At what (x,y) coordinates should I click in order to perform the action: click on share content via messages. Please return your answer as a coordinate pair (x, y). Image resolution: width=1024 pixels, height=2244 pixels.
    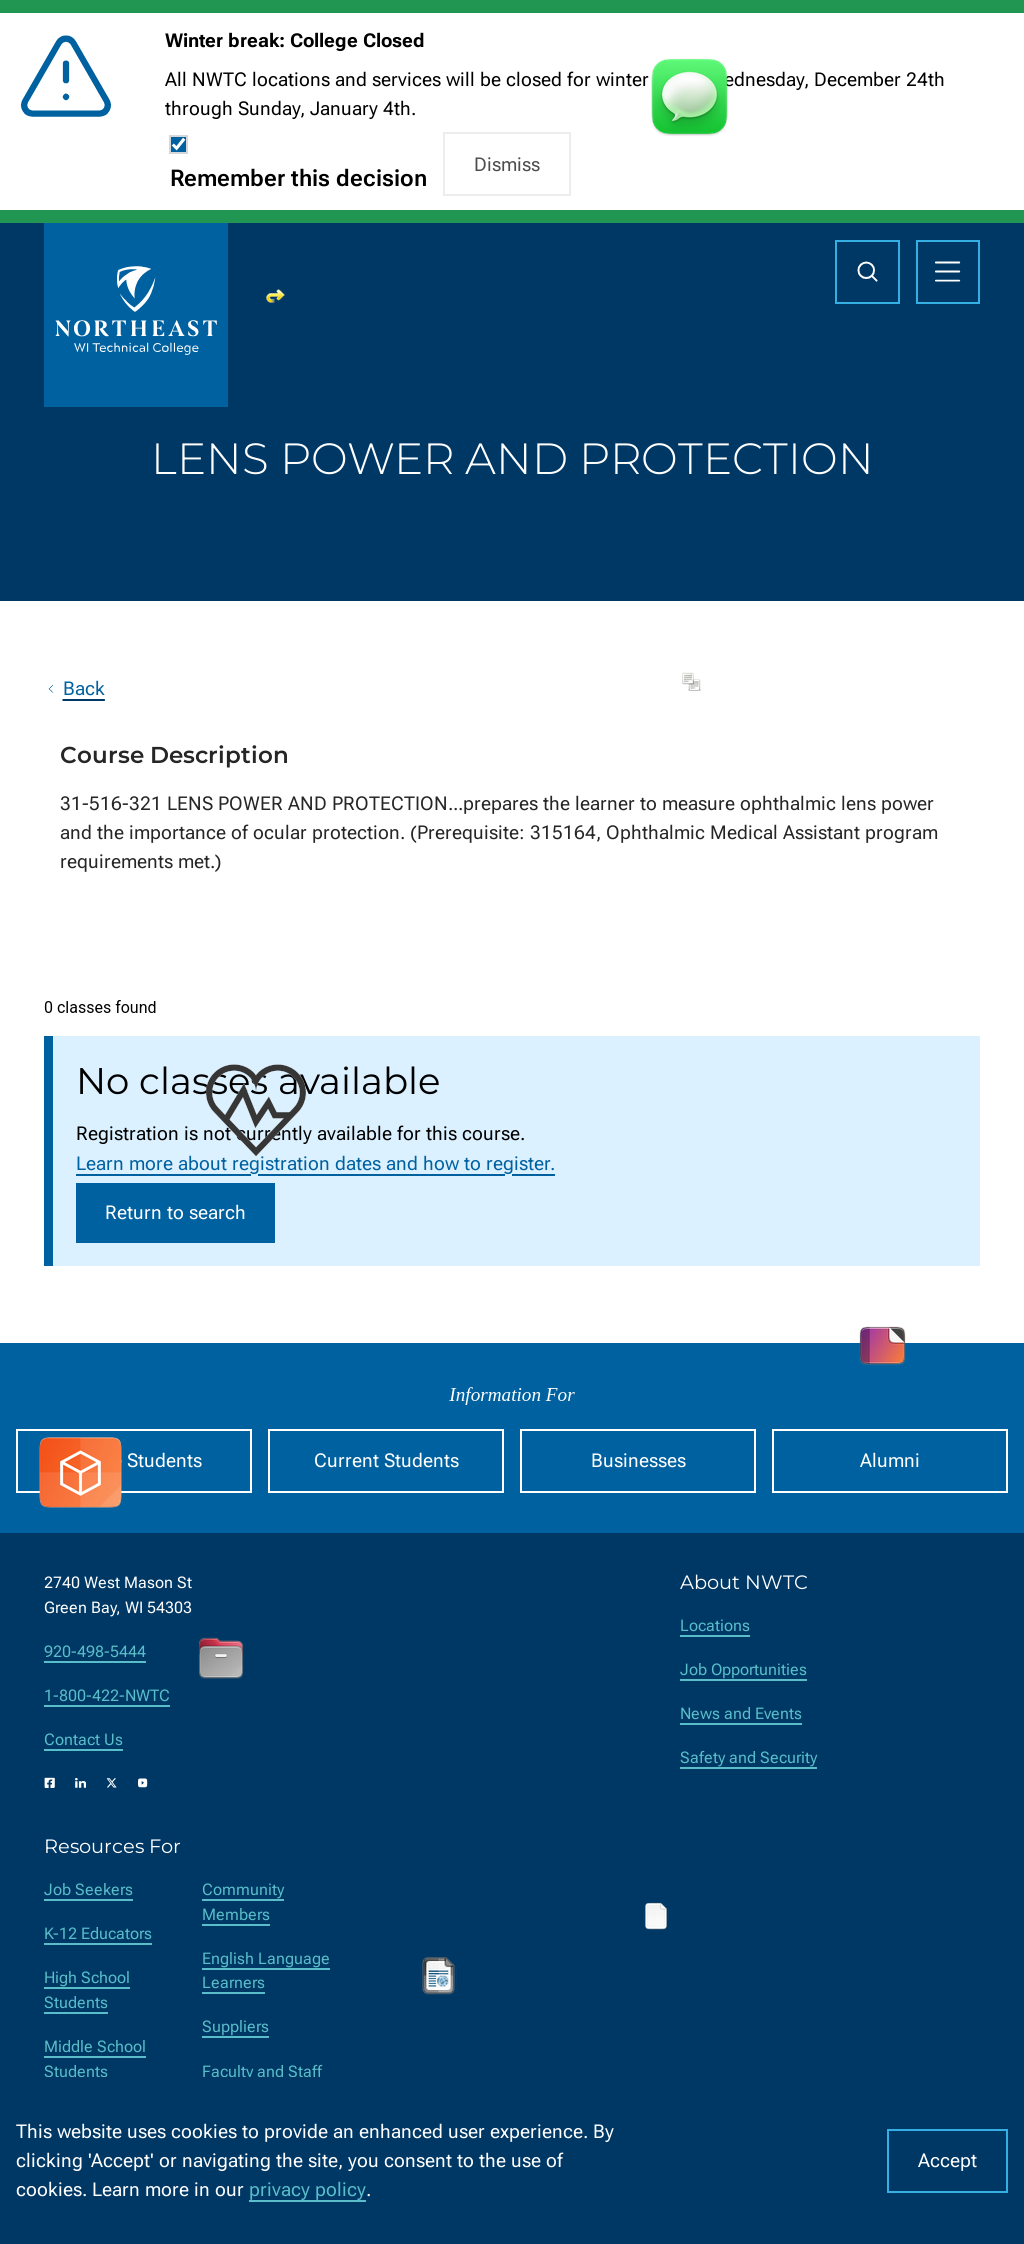
    Looking at the image, I should click on (689, 96).